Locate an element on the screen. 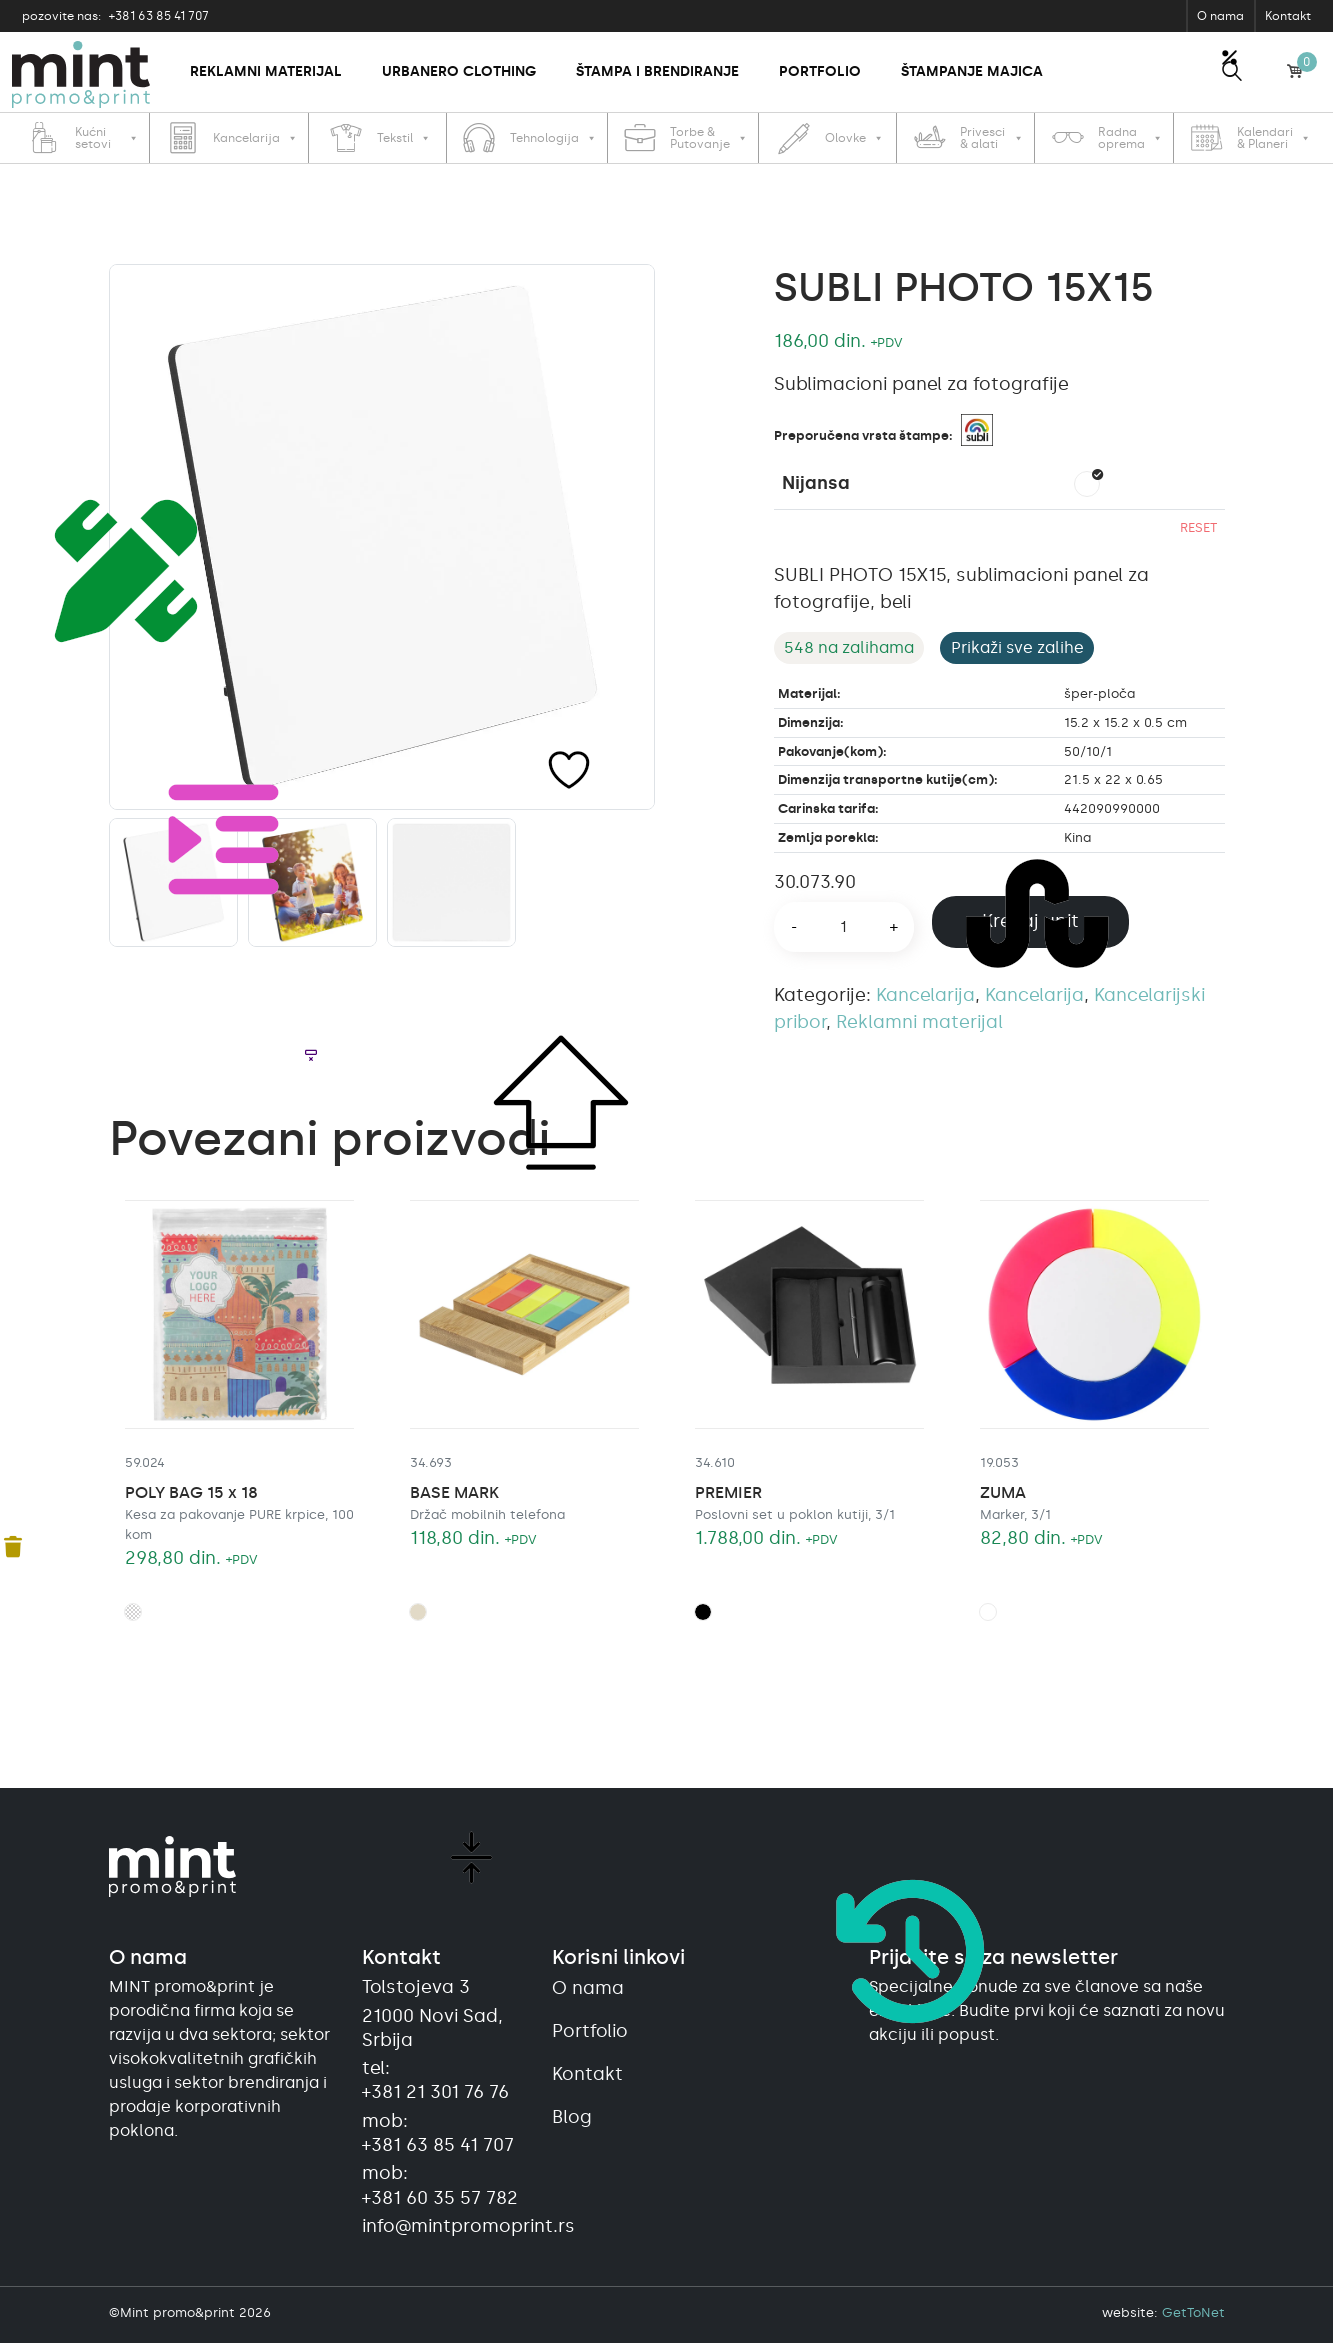  upload a file or document is located at coordinates (561, 1108).